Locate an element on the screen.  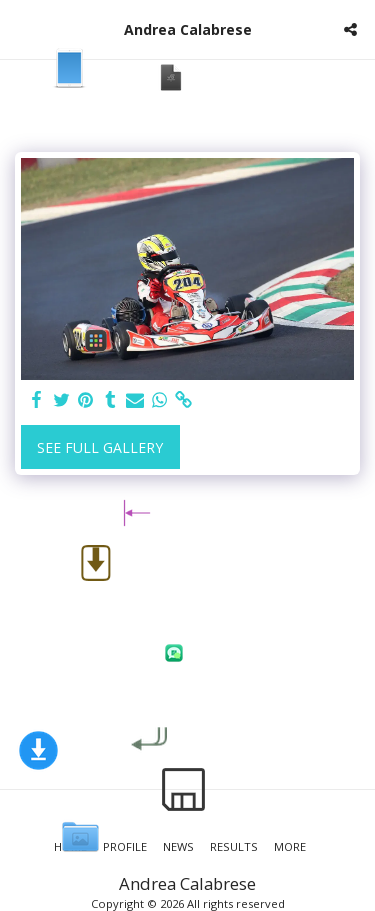
reply to all recipients in an email thread is located at coordinates (148, 736).